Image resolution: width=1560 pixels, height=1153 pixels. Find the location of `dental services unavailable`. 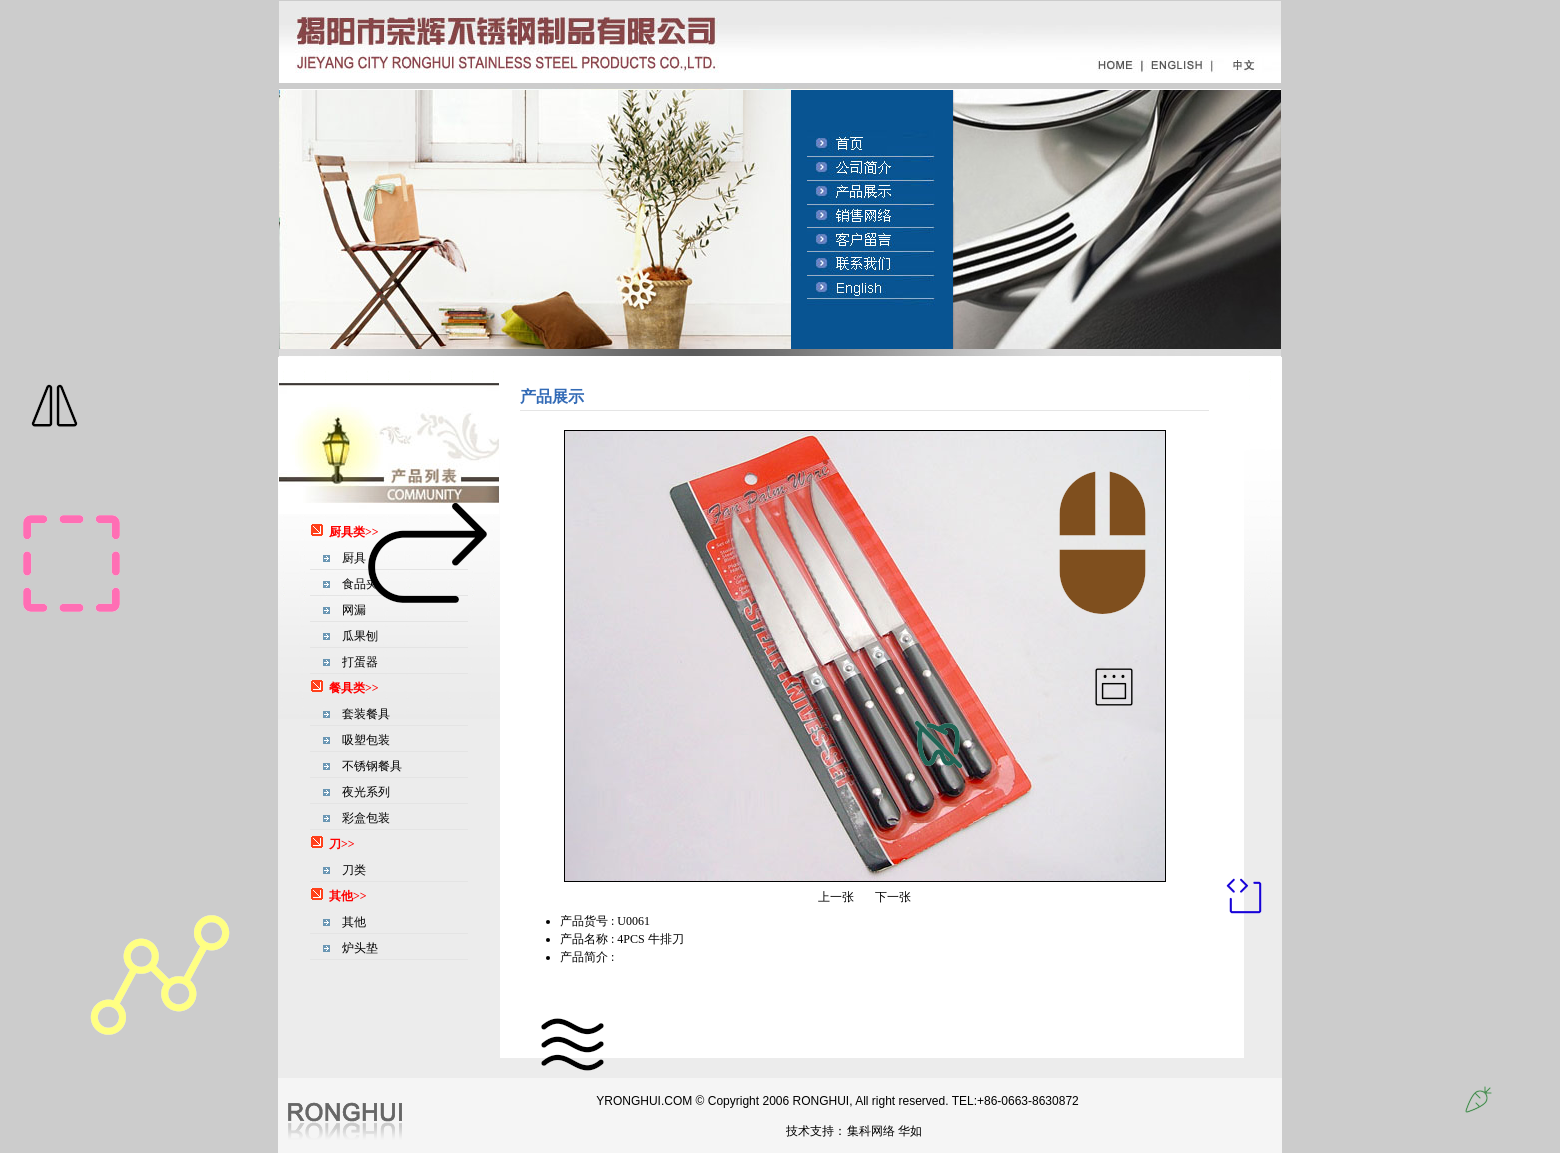

dental services unavailable is located at coordinates (938, 744).